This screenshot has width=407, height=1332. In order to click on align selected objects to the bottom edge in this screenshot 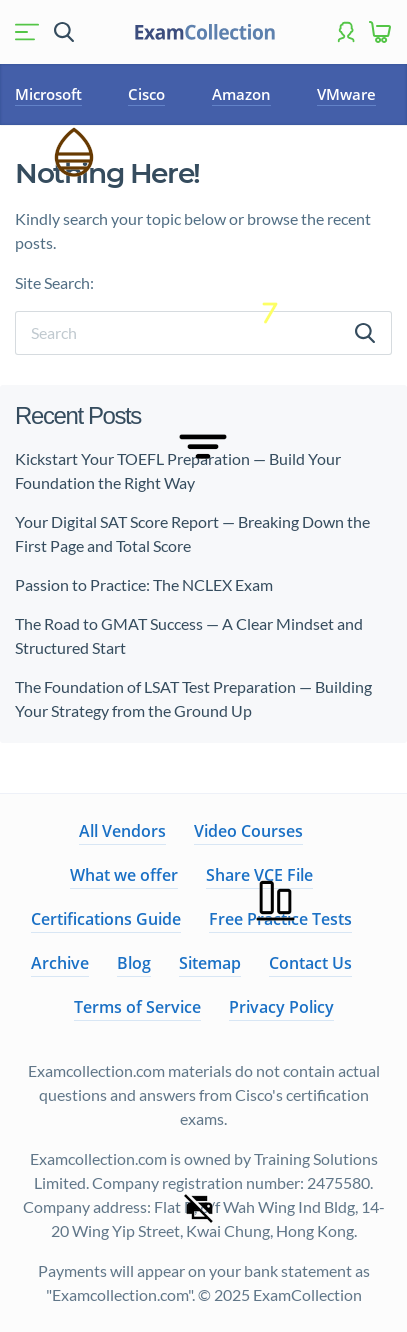, I will do `click(275, 901)`.